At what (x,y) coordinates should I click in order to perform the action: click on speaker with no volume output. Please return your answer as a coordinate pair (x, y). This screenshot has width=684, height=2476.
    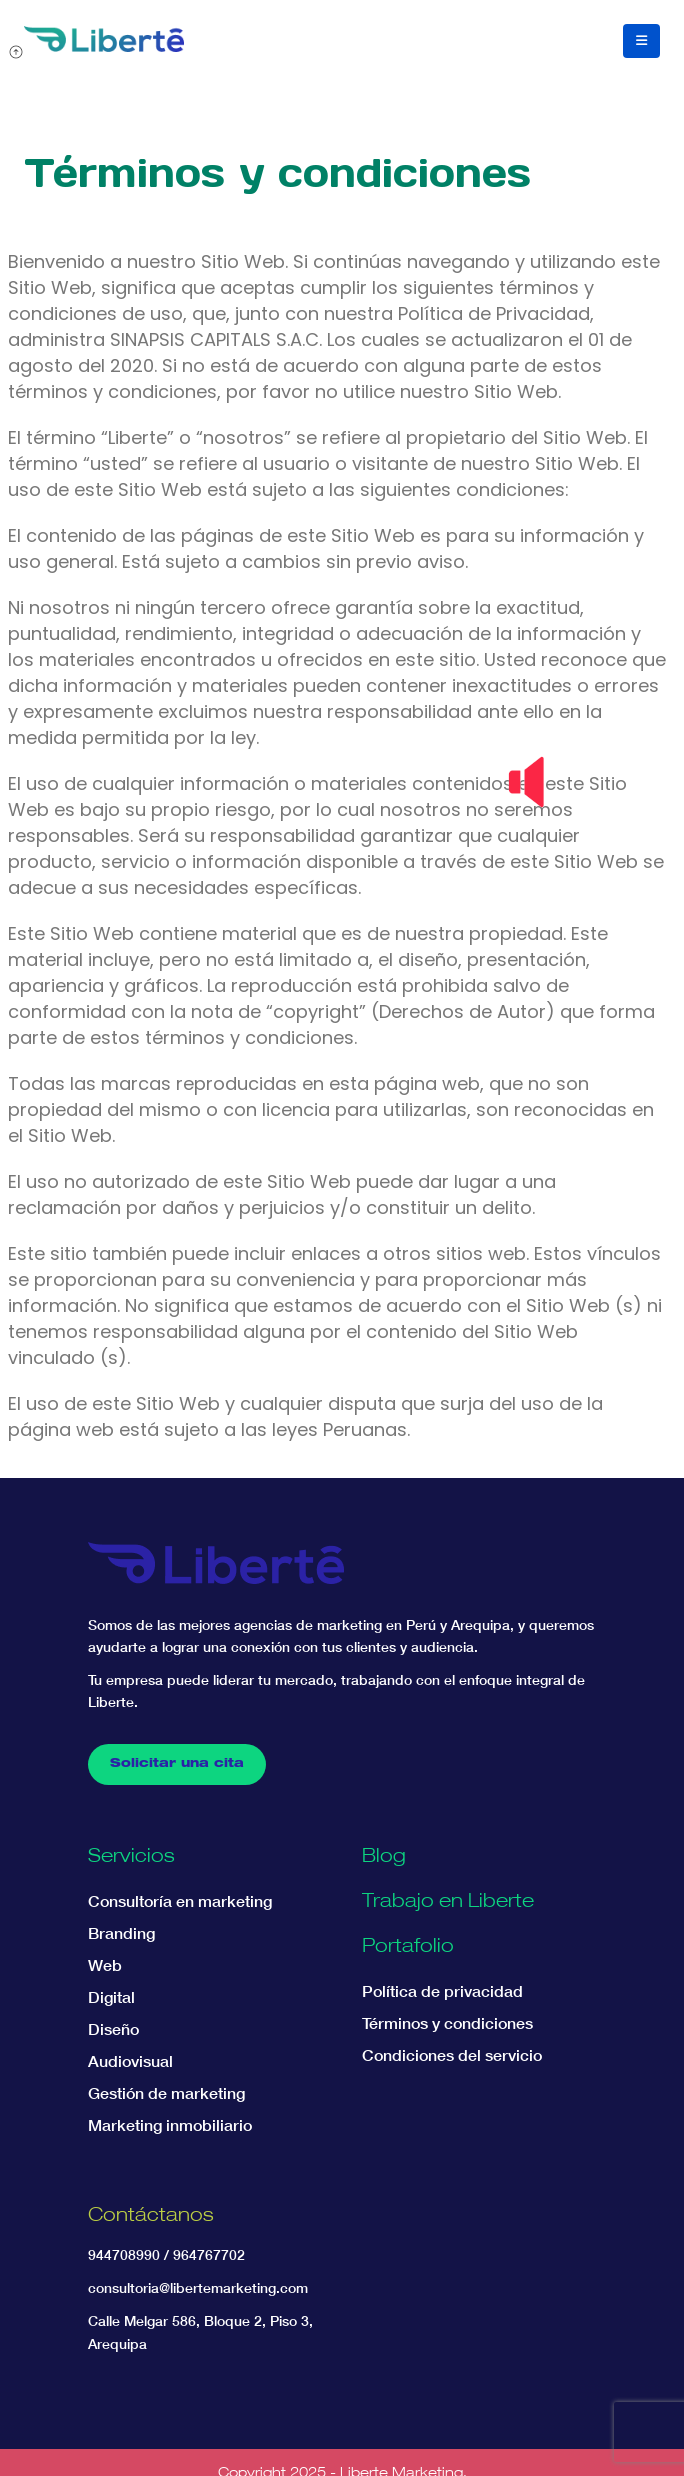
    Looking at the image, I should click on (536, 782).